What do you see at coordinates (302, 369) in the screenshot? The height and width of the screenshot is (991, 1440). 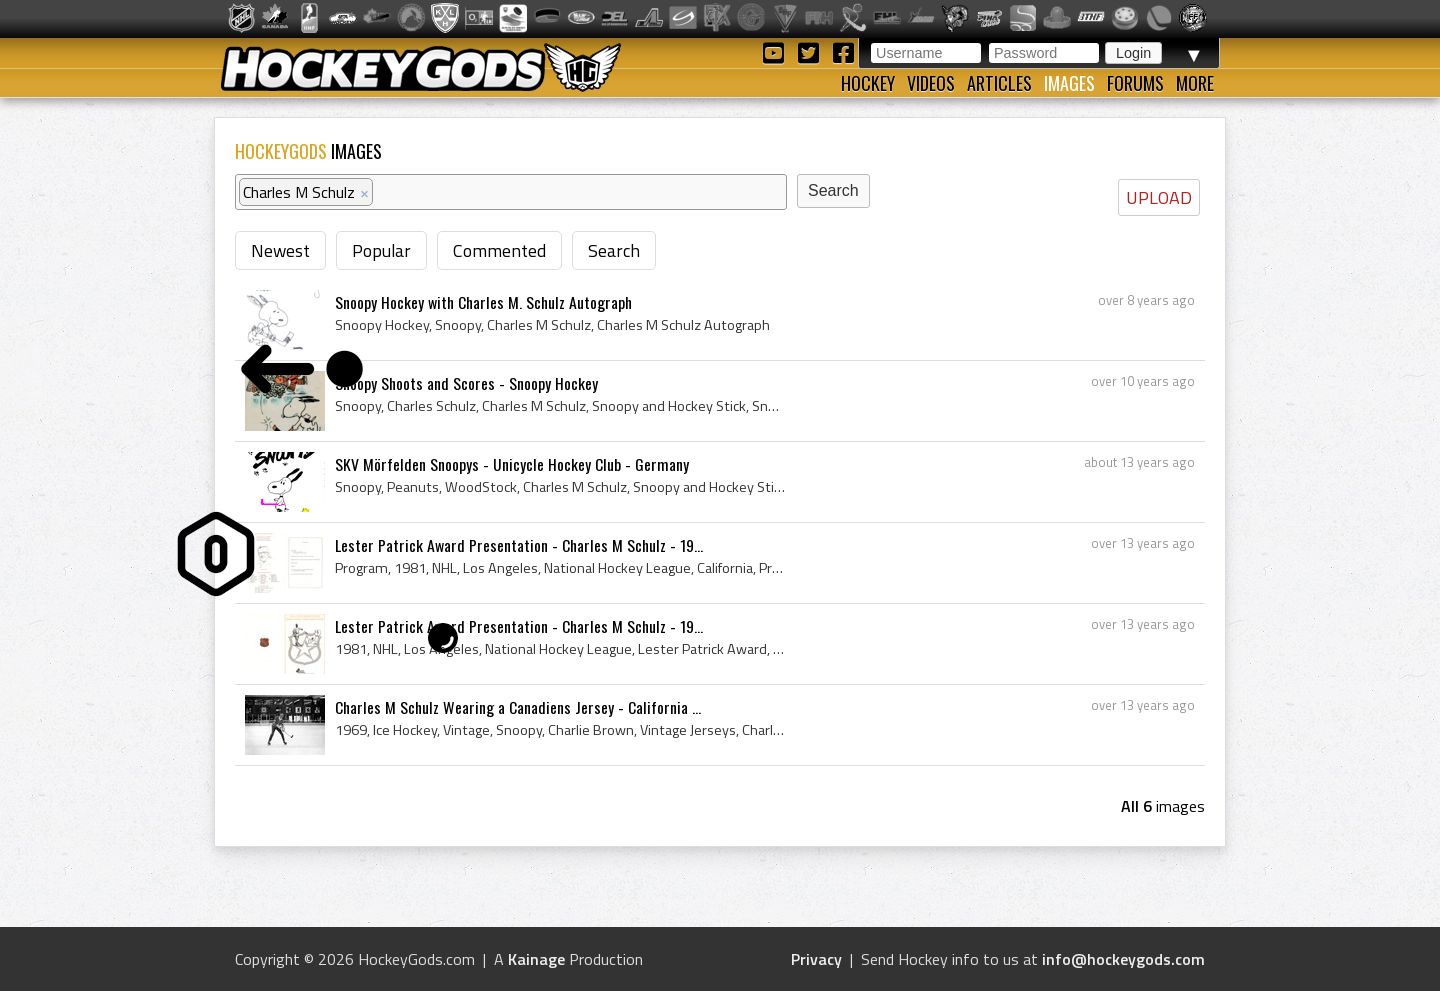 I see `move selected item to the left` at bounding box center [302, 369].